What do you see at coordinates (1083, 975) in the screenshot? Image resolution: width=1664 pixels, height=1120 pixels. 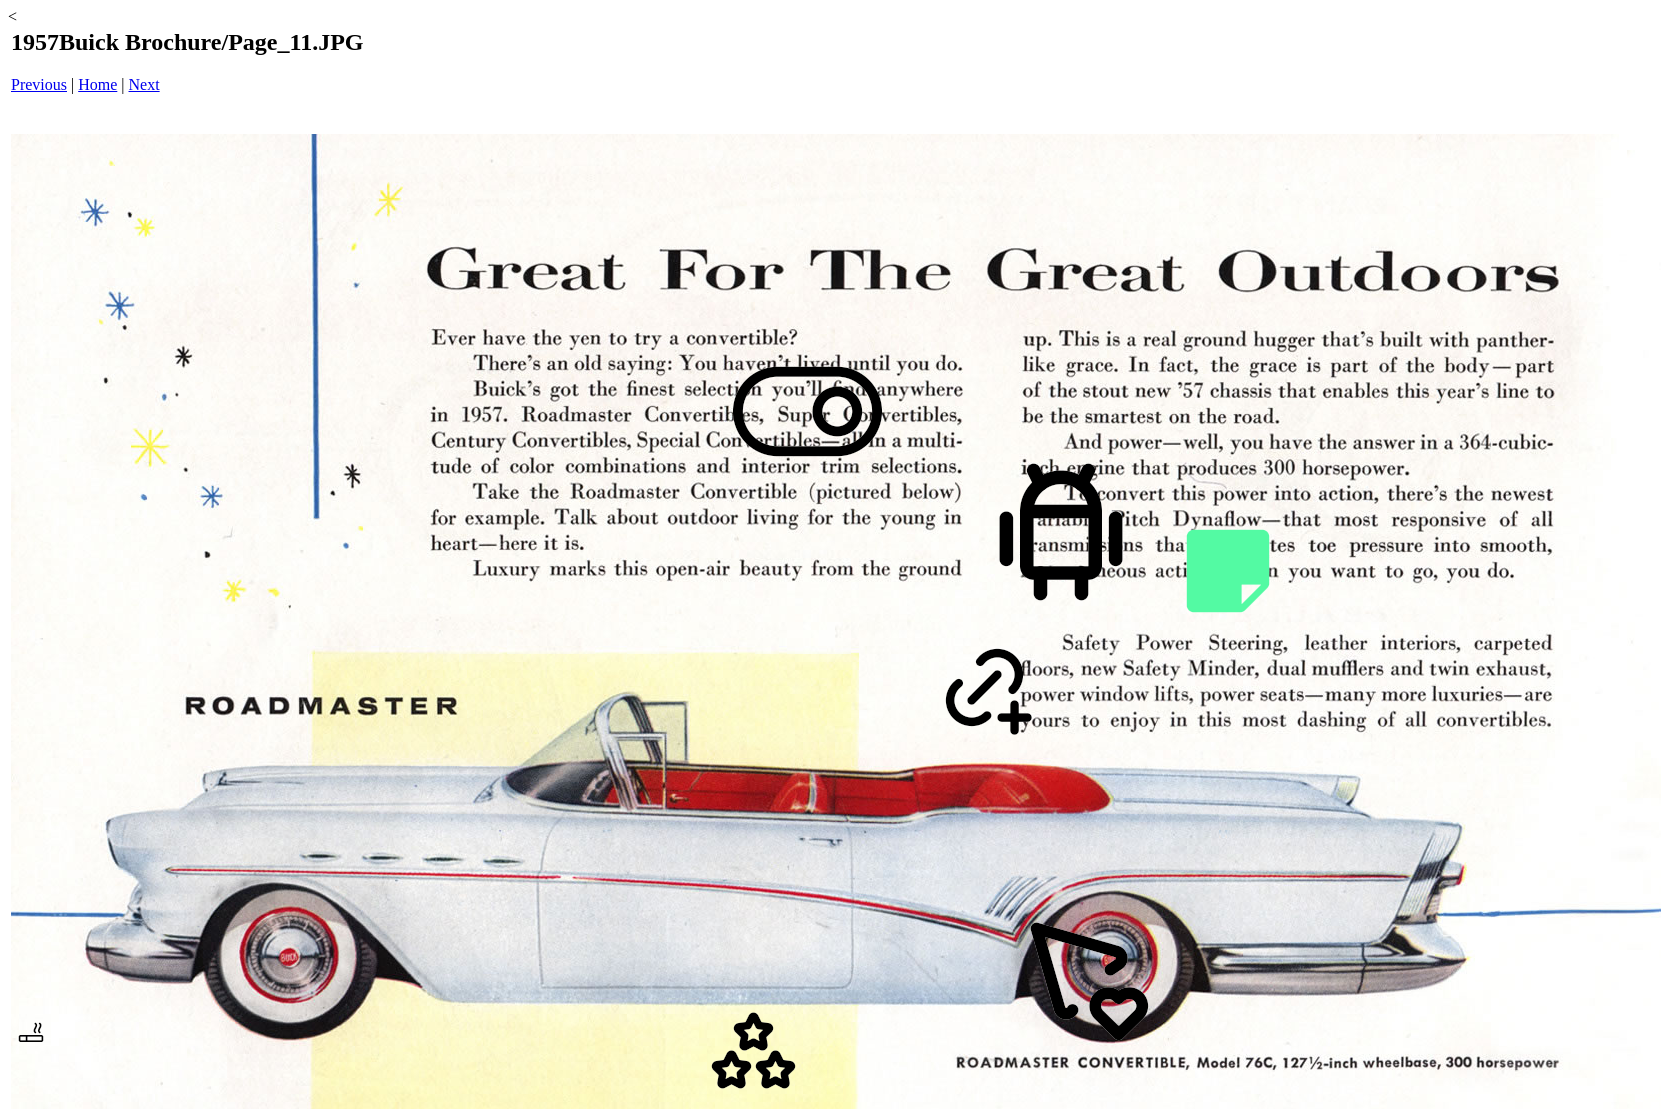 I see `add to favorites with cursor selection` at bounding box center [1083, 975].